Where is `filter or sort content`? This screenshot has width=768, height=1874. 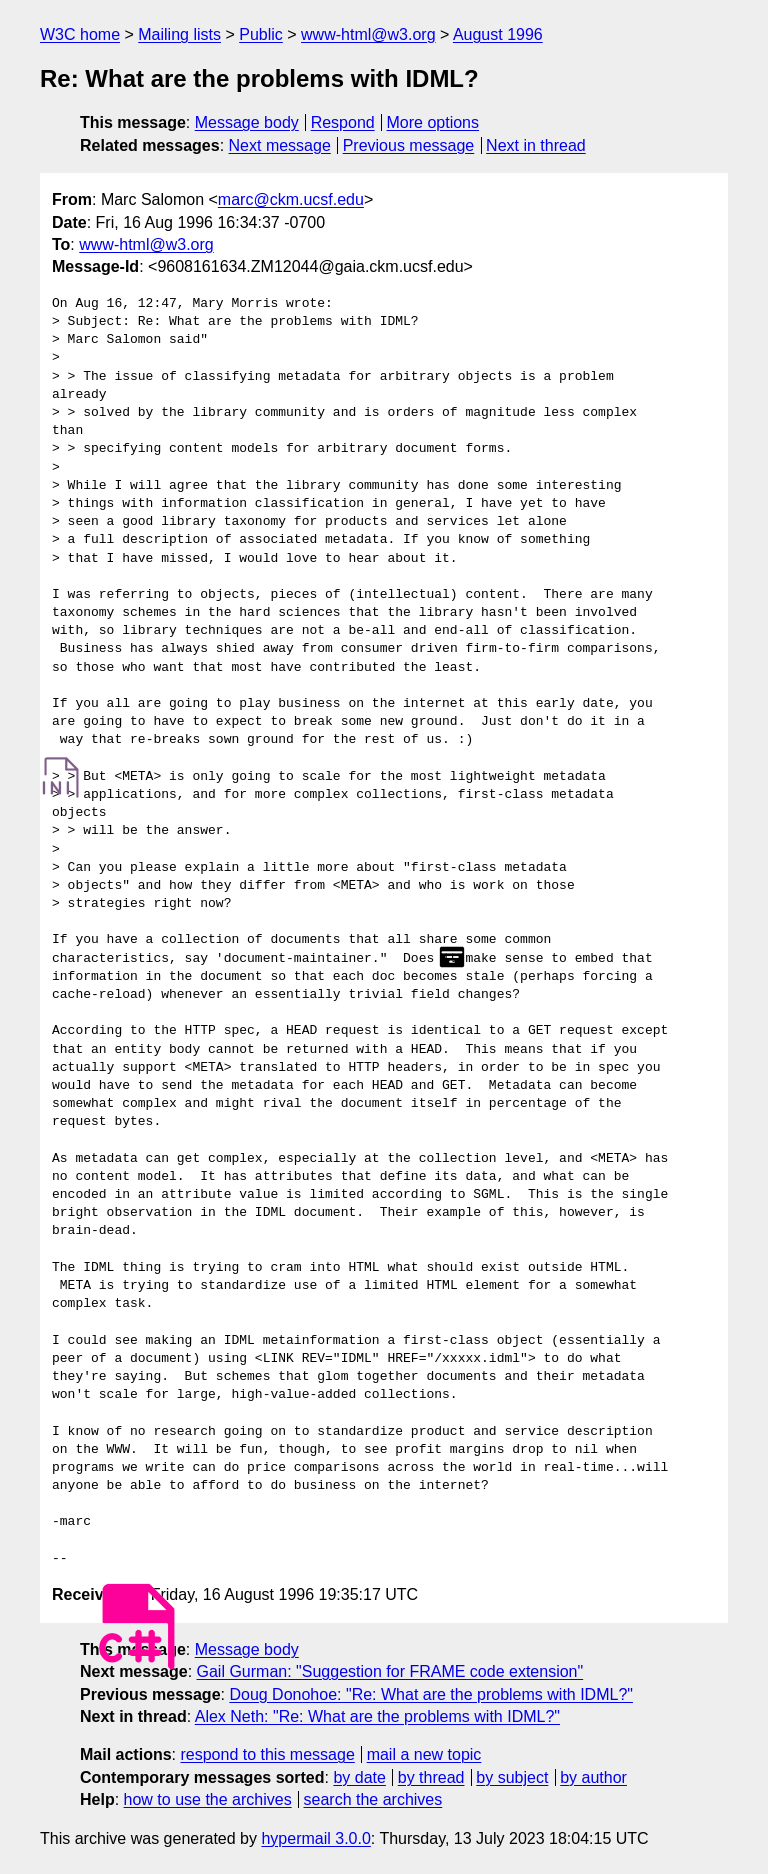
filter or sort content is located at coordinates (452, 957).